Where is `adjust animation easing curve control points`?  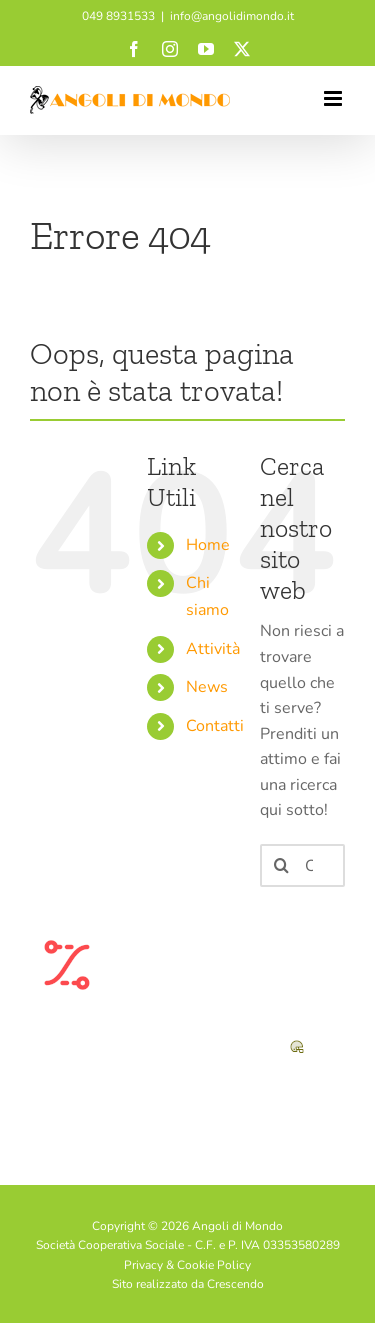
adjust animation easing curve control points is located at coordinates (67, 965).